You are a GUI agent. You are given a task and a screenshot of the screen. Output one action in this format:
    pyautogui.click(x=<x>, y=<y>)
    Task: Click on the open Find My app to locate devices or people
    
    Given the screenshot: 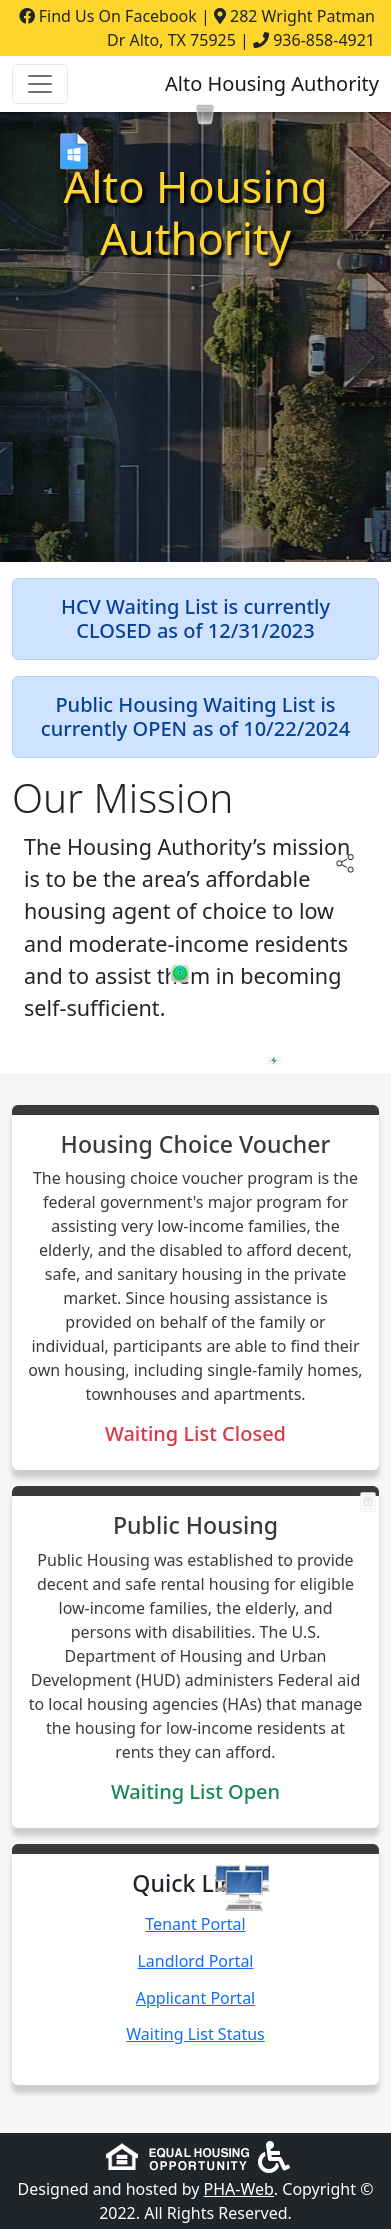 What is the action you would take?
    pyautogui.click(x=180, y=973)
    